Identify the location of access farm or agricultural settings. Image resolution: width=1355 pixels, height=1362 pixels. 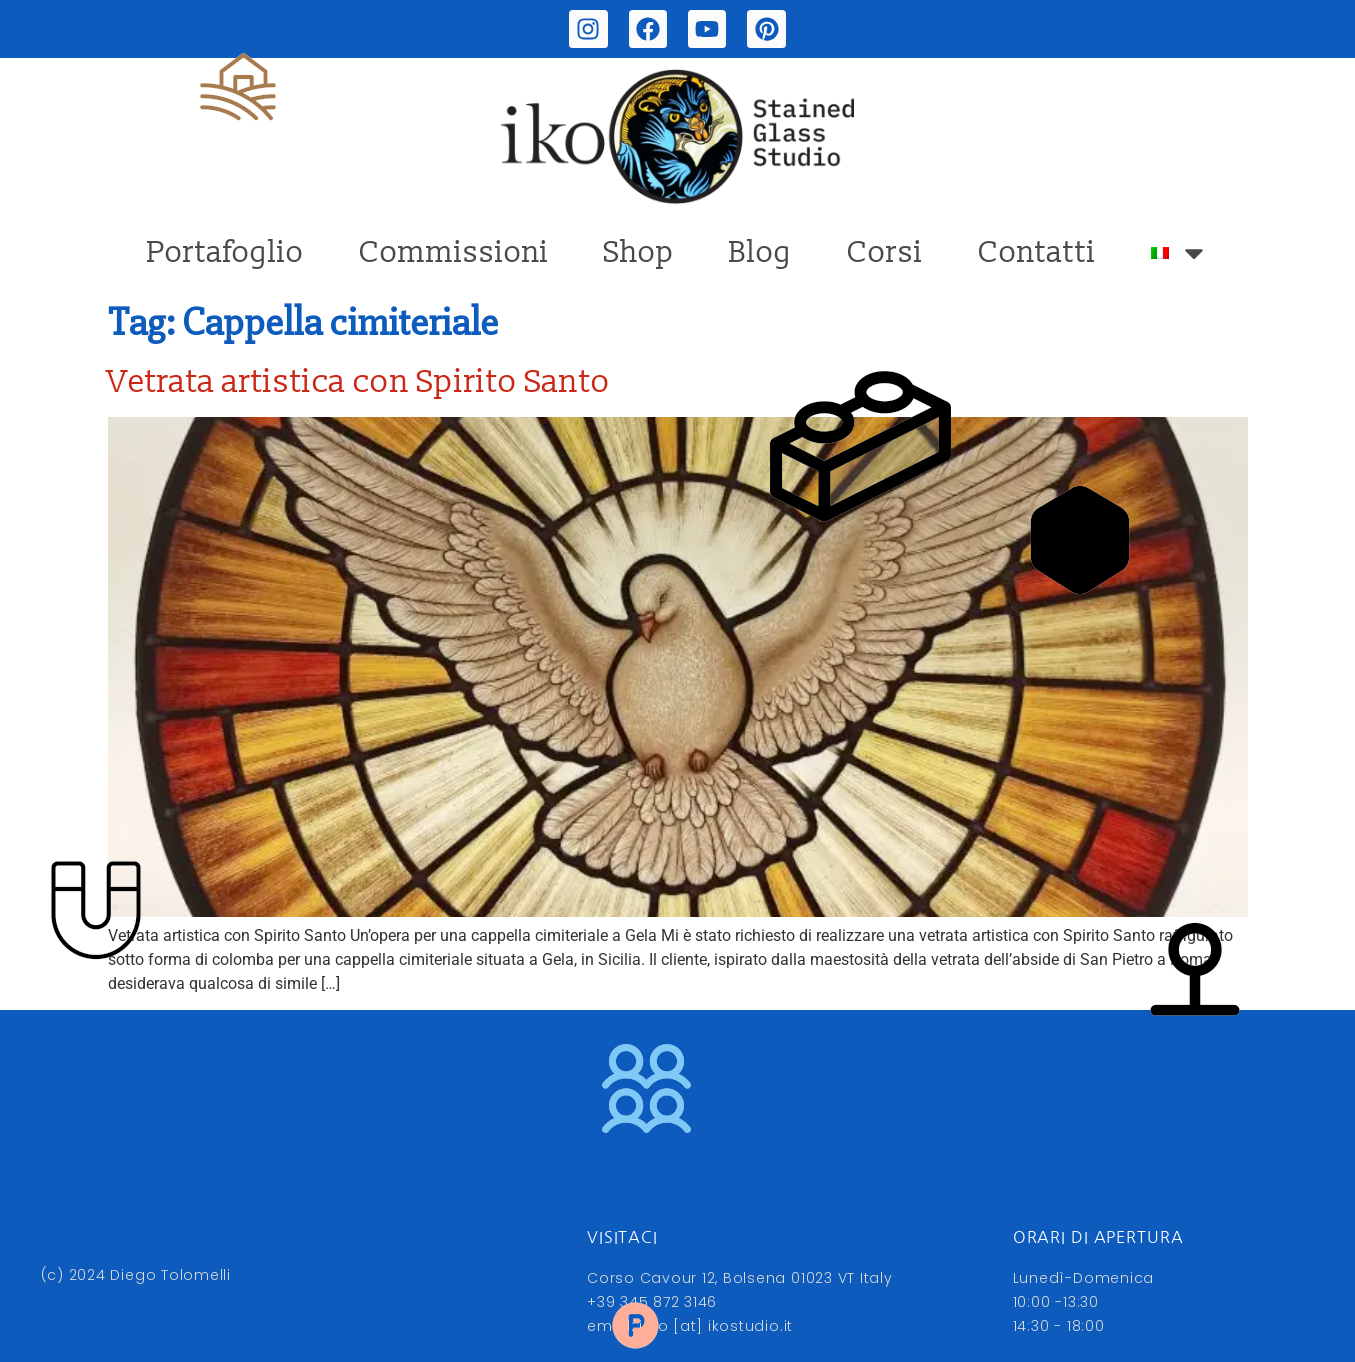
(238, 88).